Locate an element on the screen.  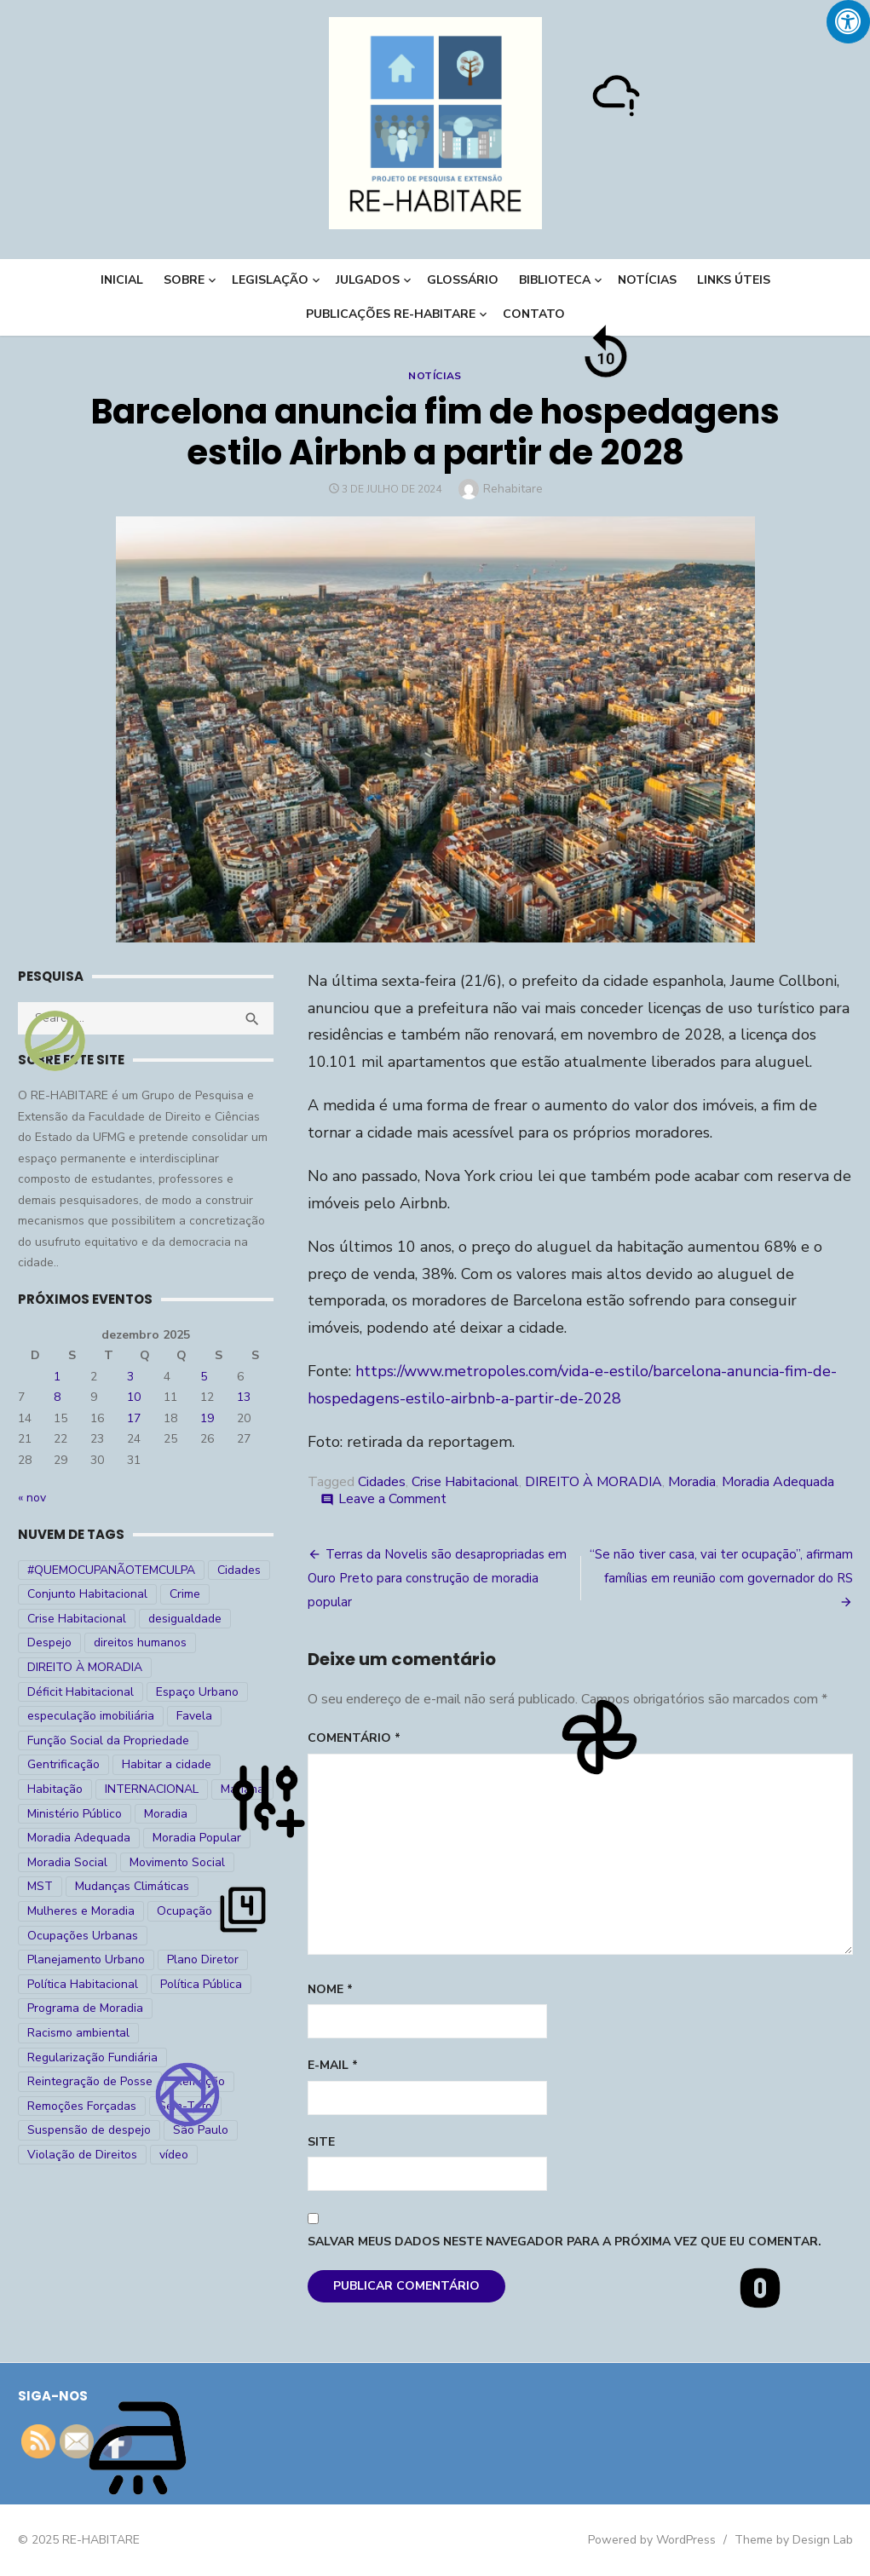
indicates steam iron setting available is located at coordinates (138, 2446).